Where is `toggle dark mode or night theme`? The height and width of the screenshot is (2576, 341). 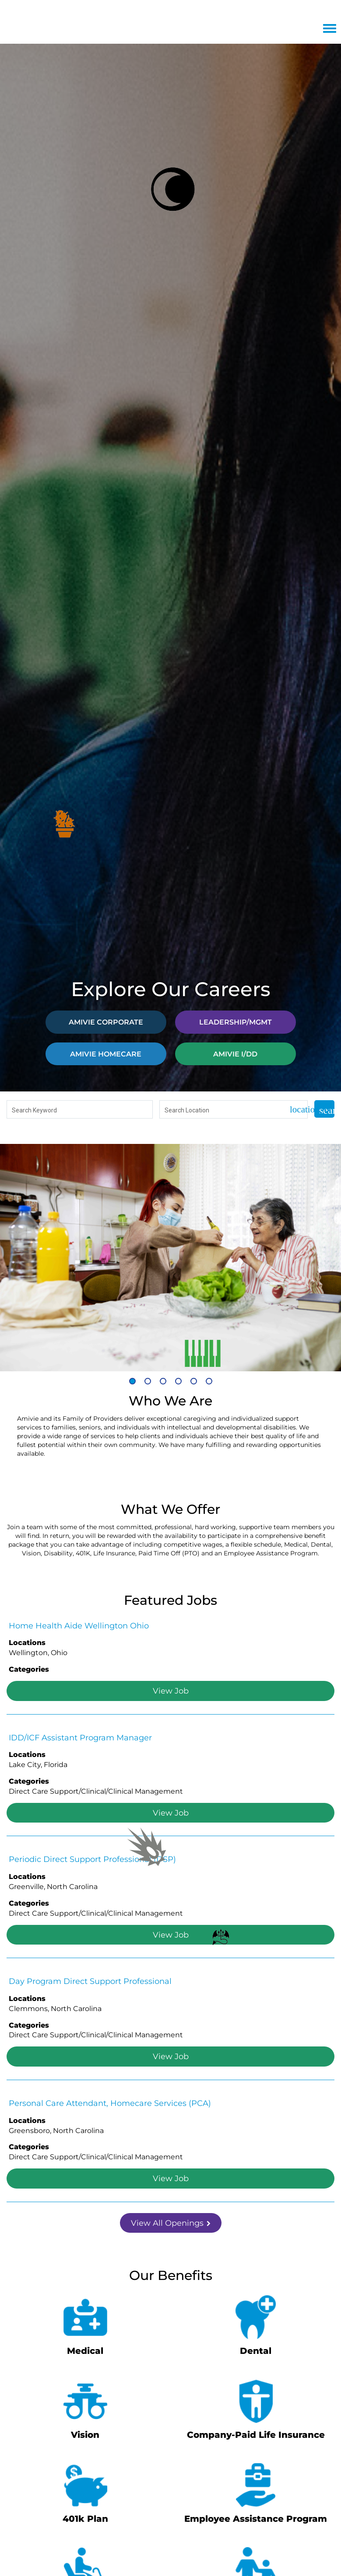
toggle dark mode or night theme is located at coordinates (173, 189).